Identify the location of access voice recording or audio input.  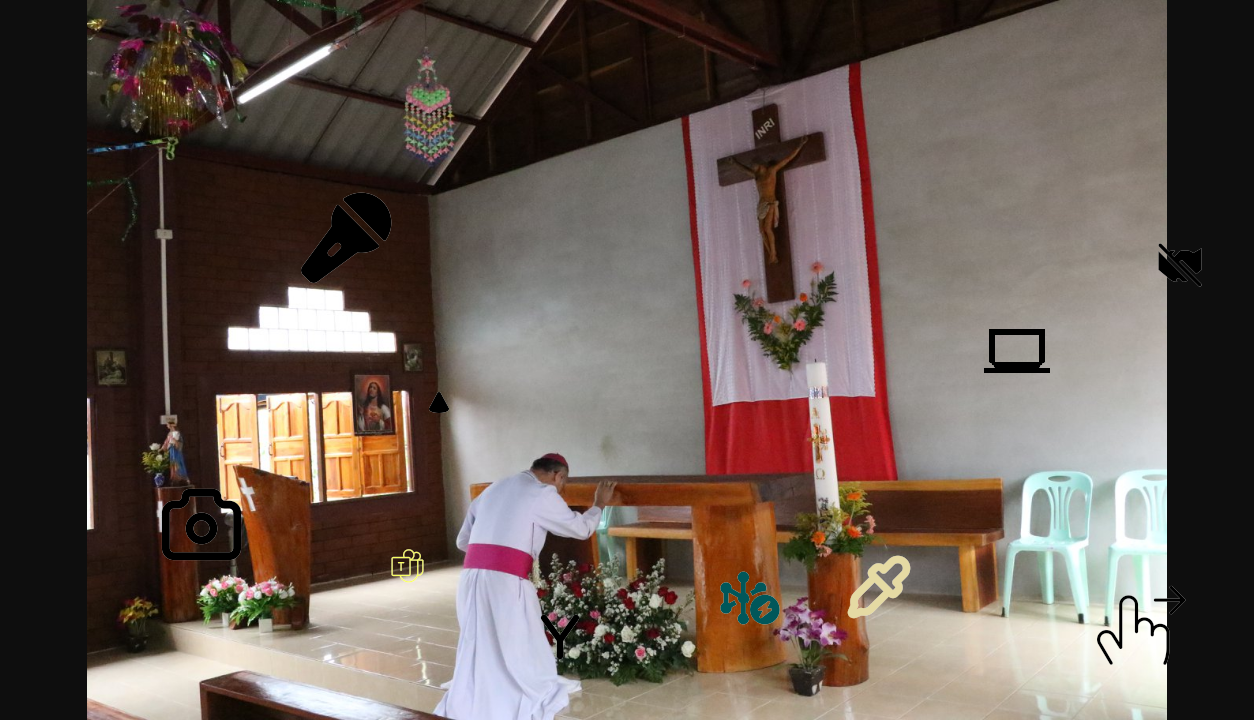
(344, 239).